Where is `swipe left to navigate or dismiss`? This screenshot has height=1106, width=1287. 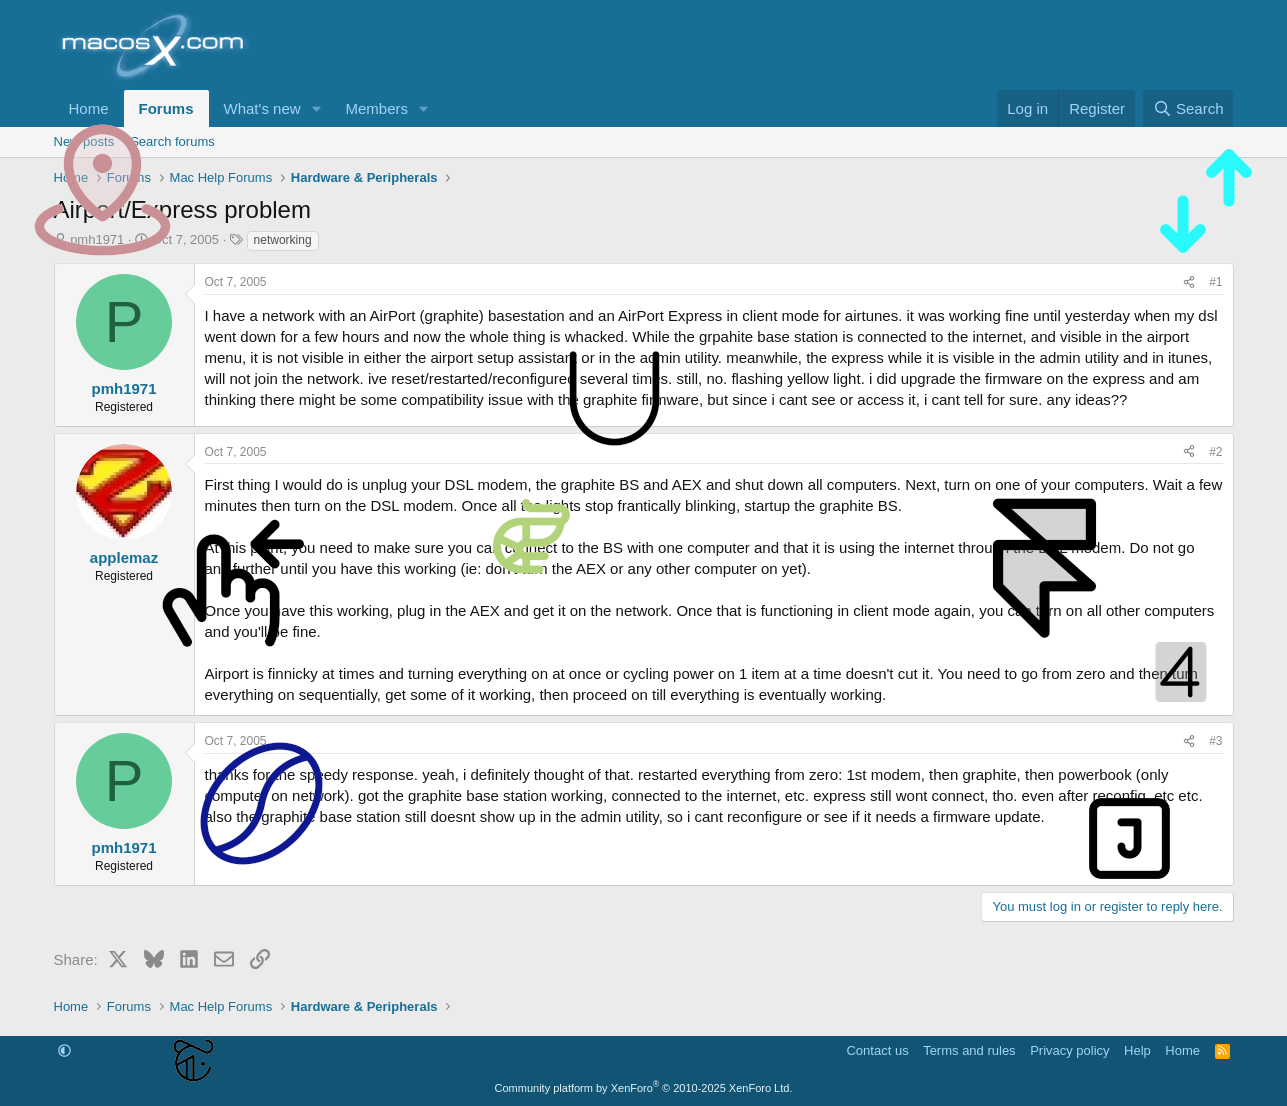
swipe left to navigate or dismiss is located at coordinates (226, 588).